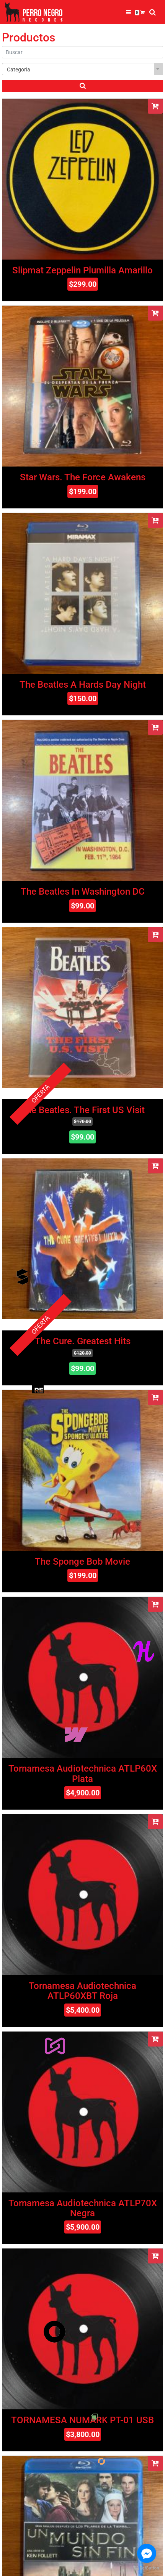 The height and width of the screenshot is (2576, 165). I want to click on visit the Humble Bundle website or store, so click(144, 1651).